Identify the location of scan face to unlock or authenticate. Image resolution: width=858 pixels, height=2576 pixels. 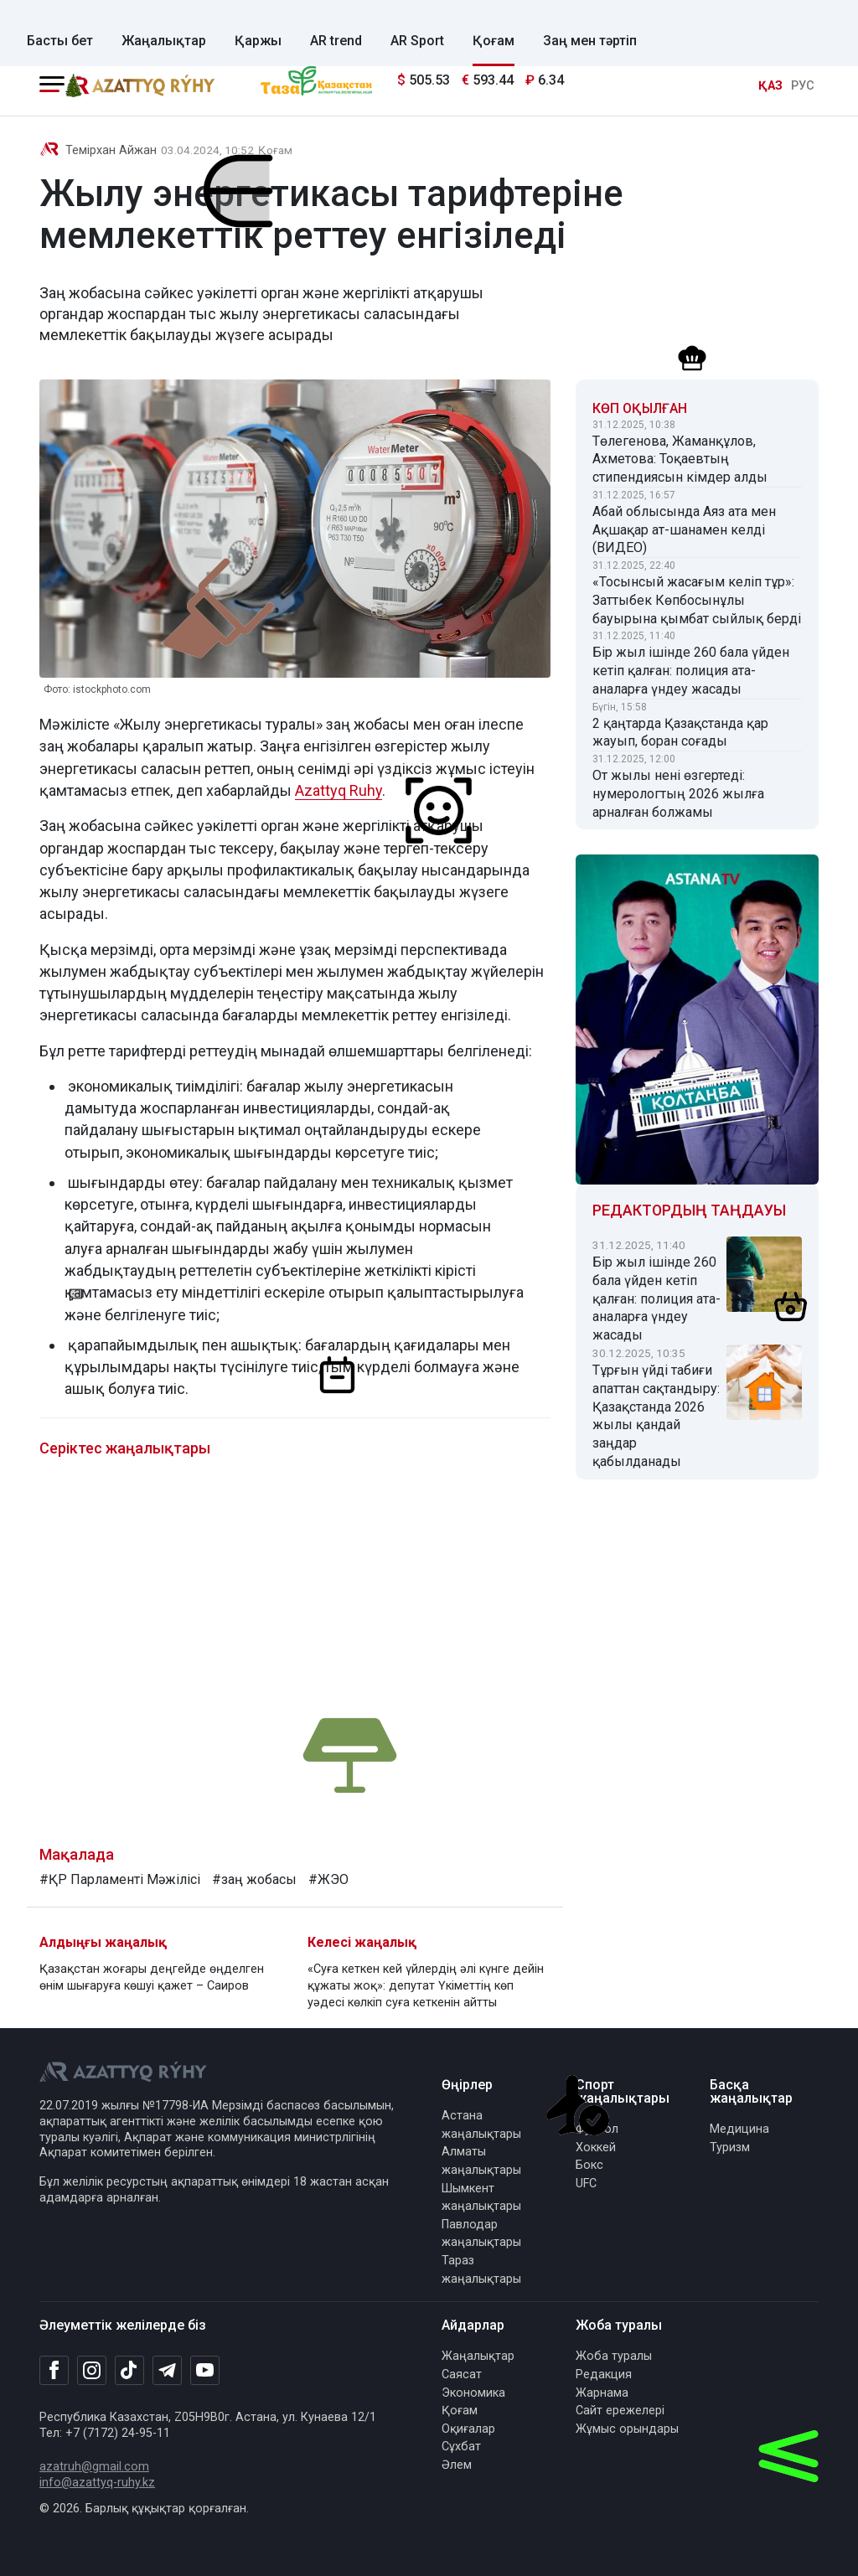
(438, 810).